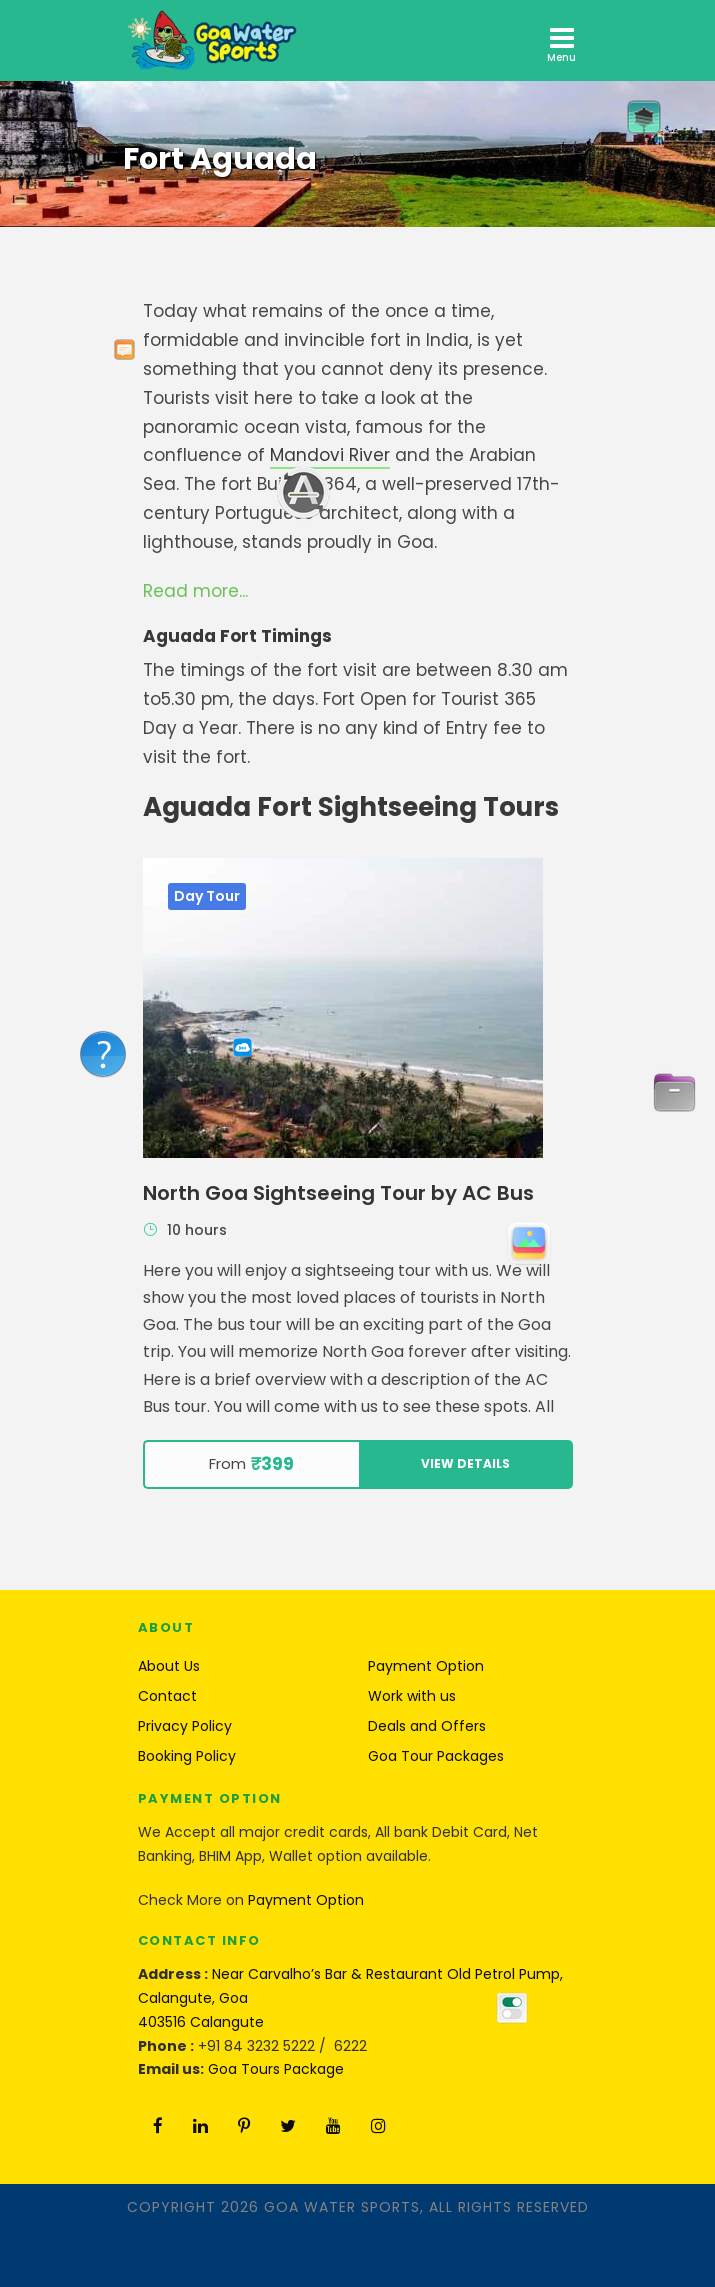 The height and width of the screenshot is (2287, 715). Describe the element at coordinates (674, 1092) in the screenshot. I see `open the file manager application` at that location.